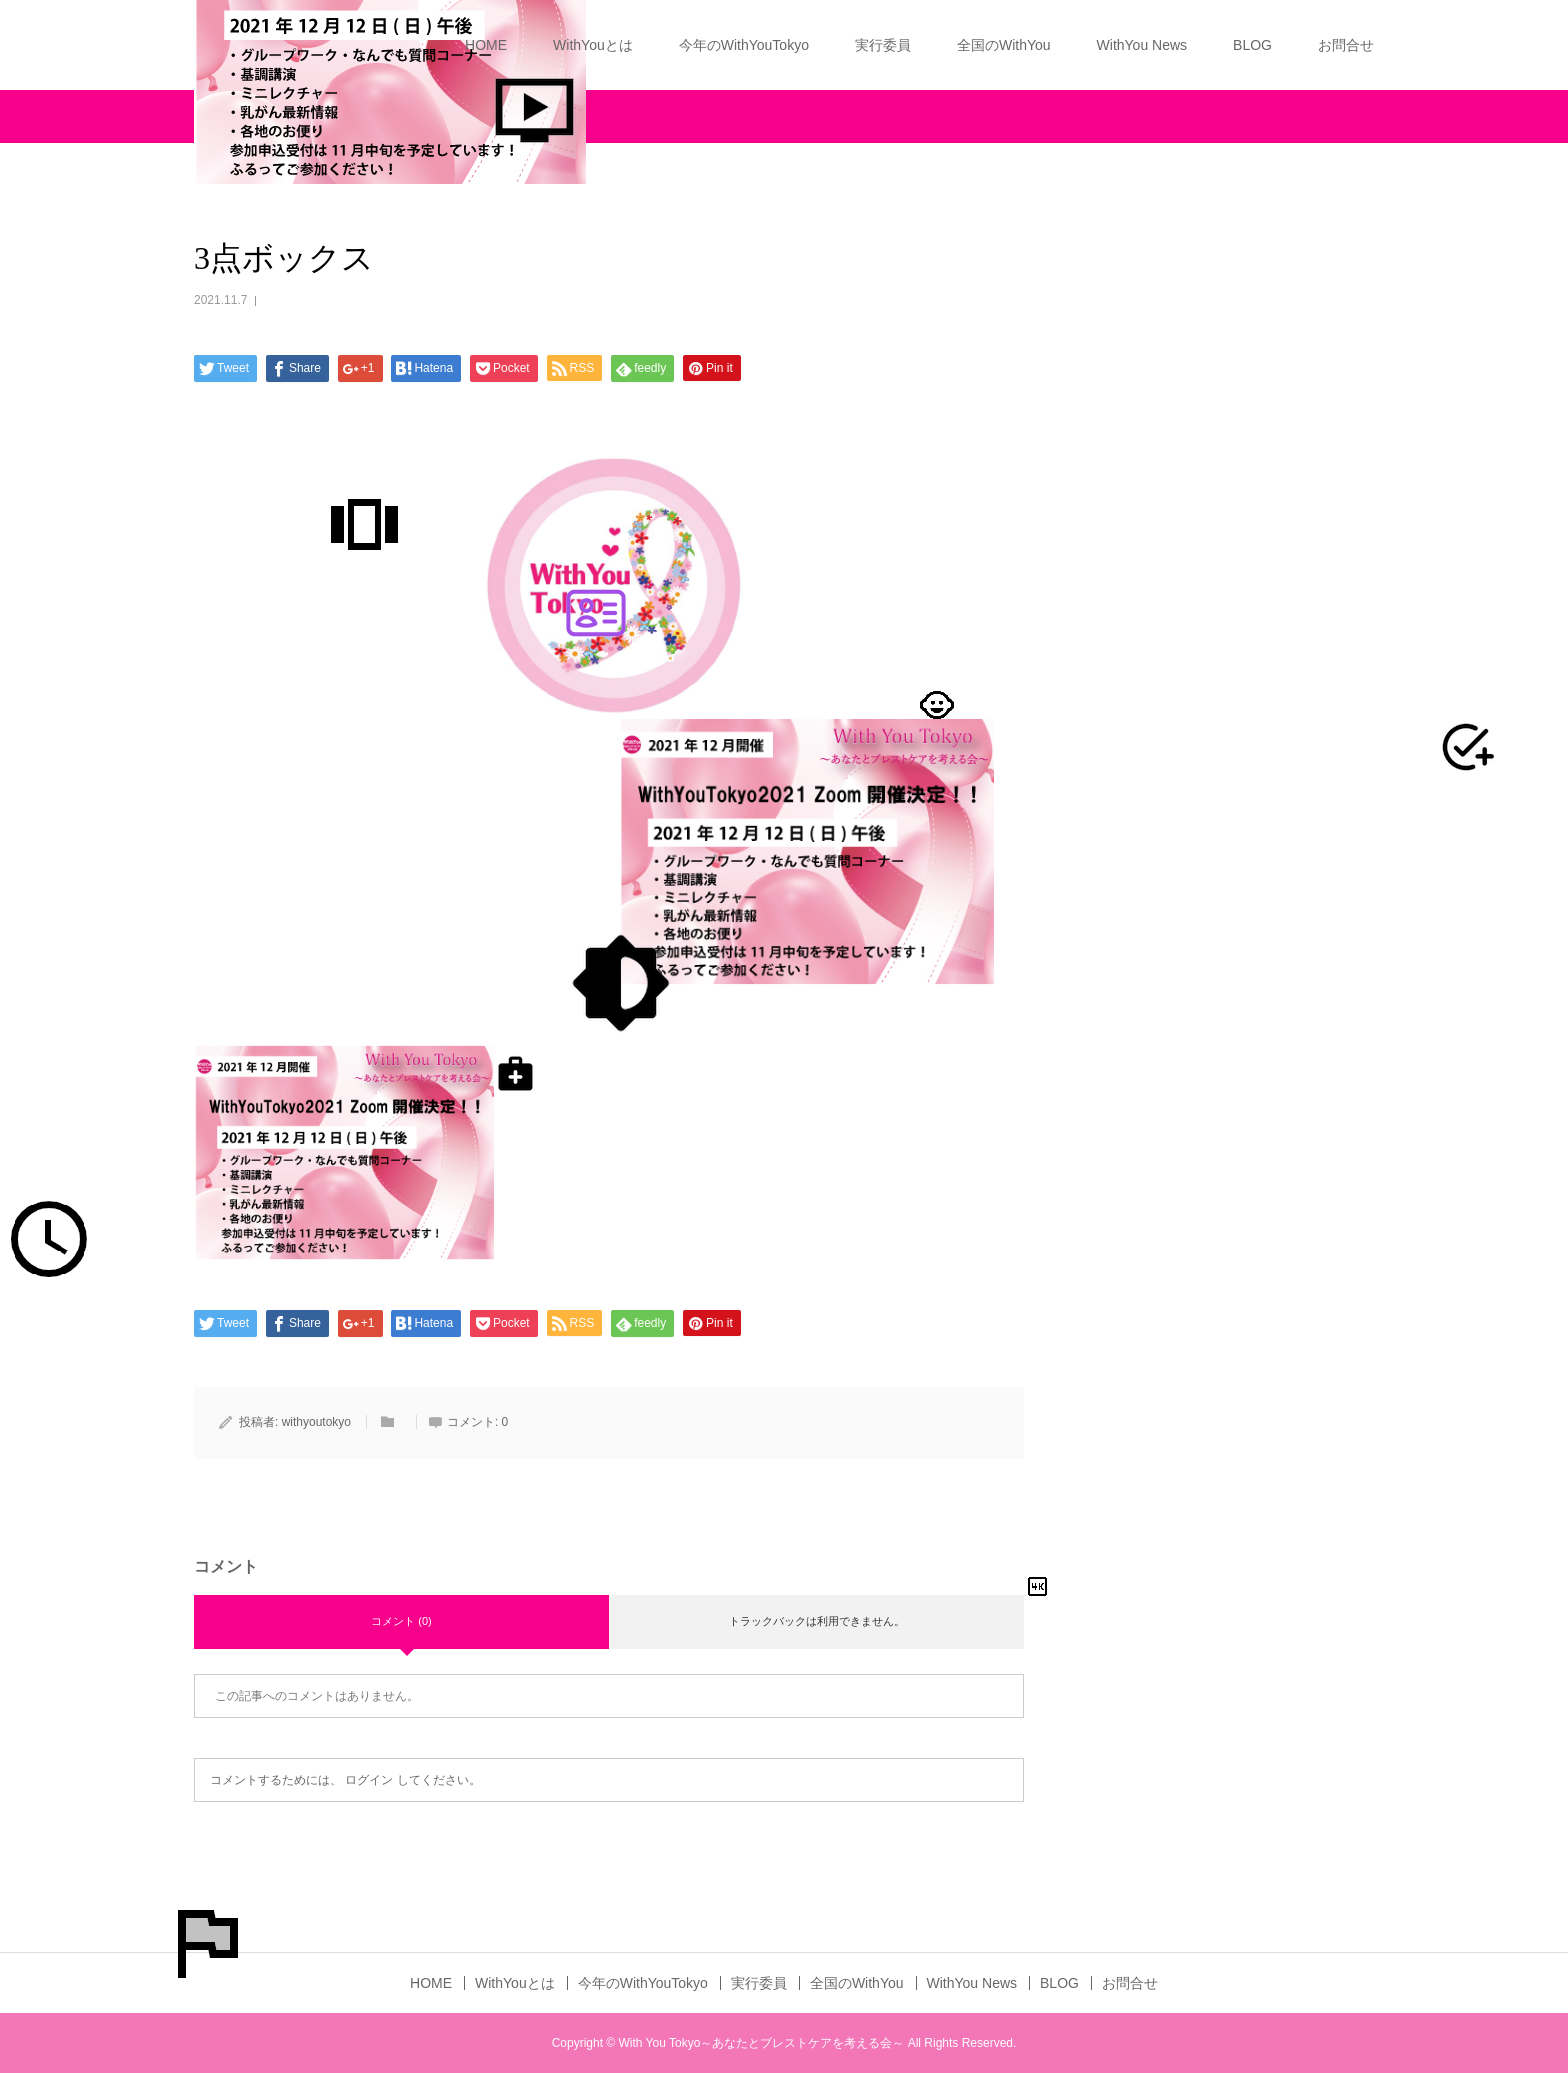 The image size is (1568, 2073). I want to click on access medical or health services, so click(515, 1073).